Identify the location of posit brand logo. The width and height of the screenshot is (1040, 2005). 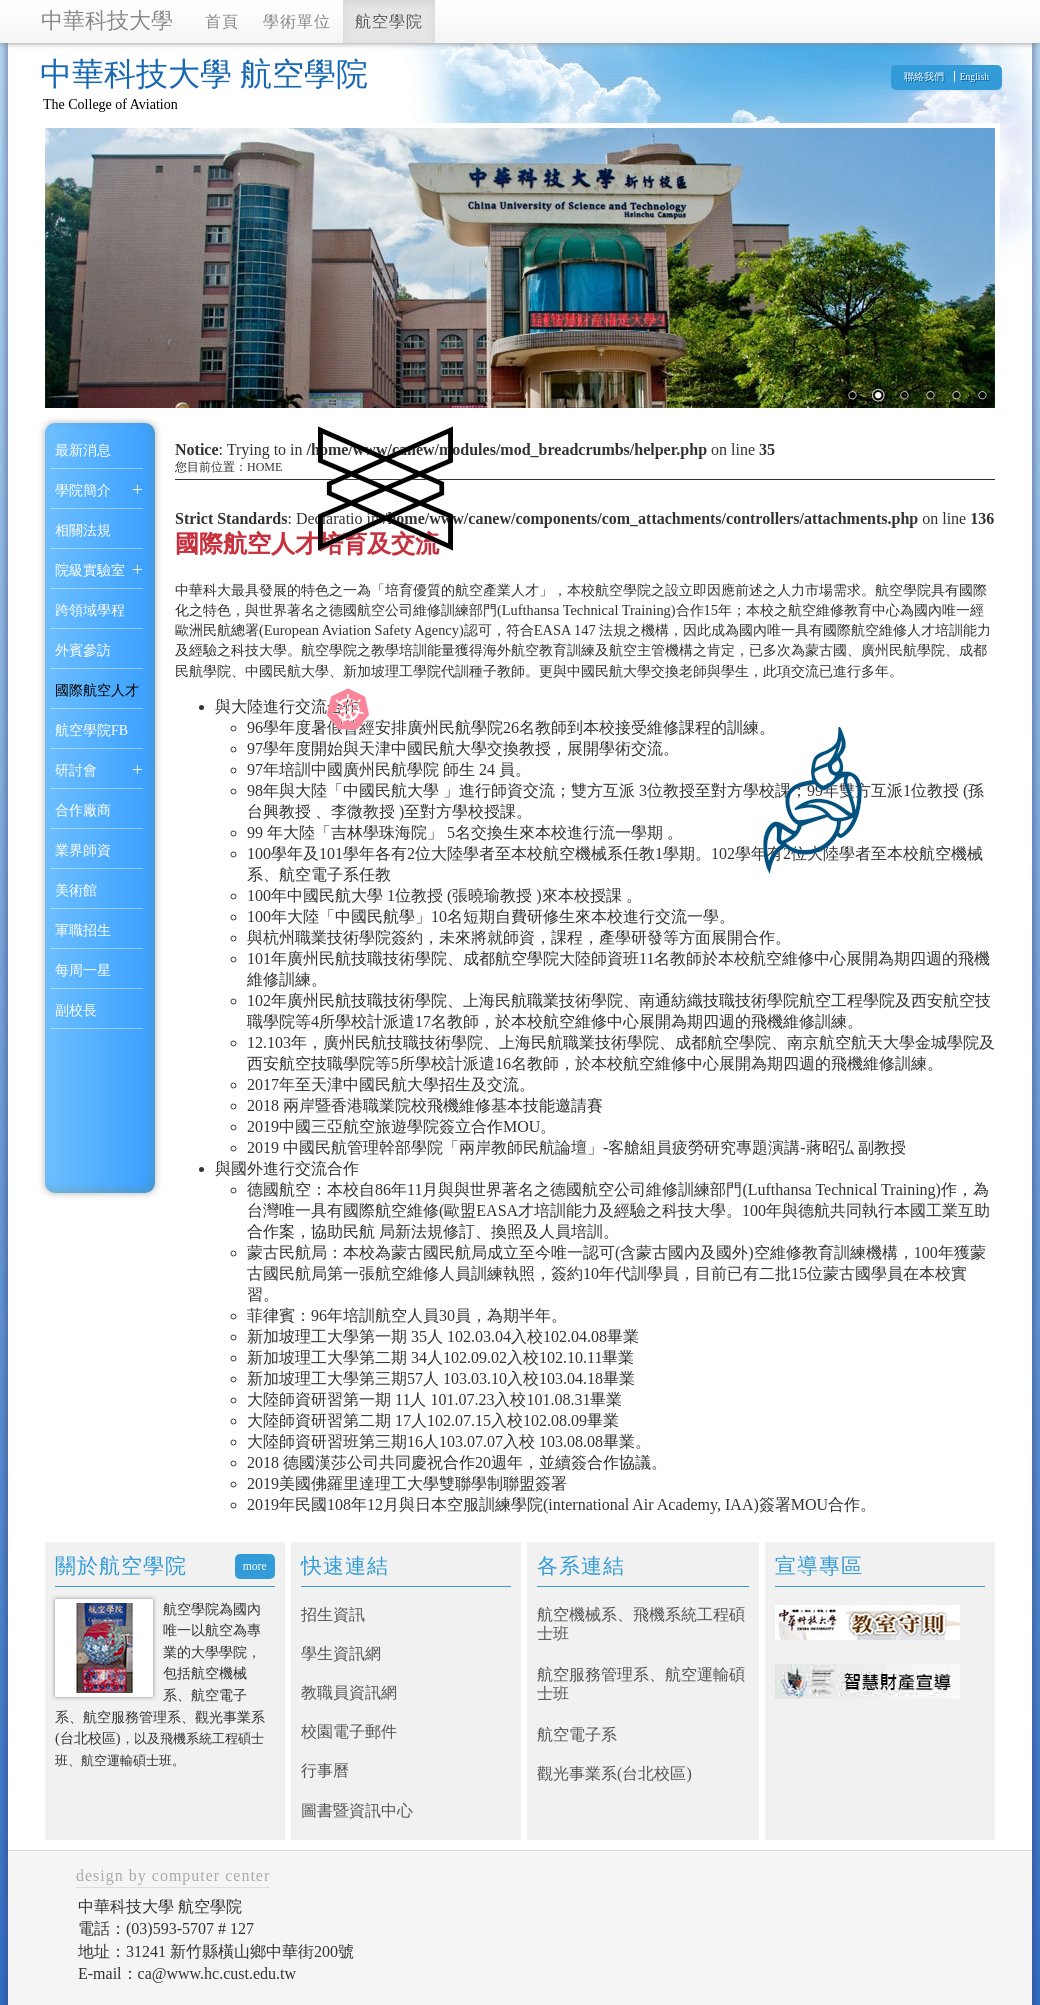
(385, 488).